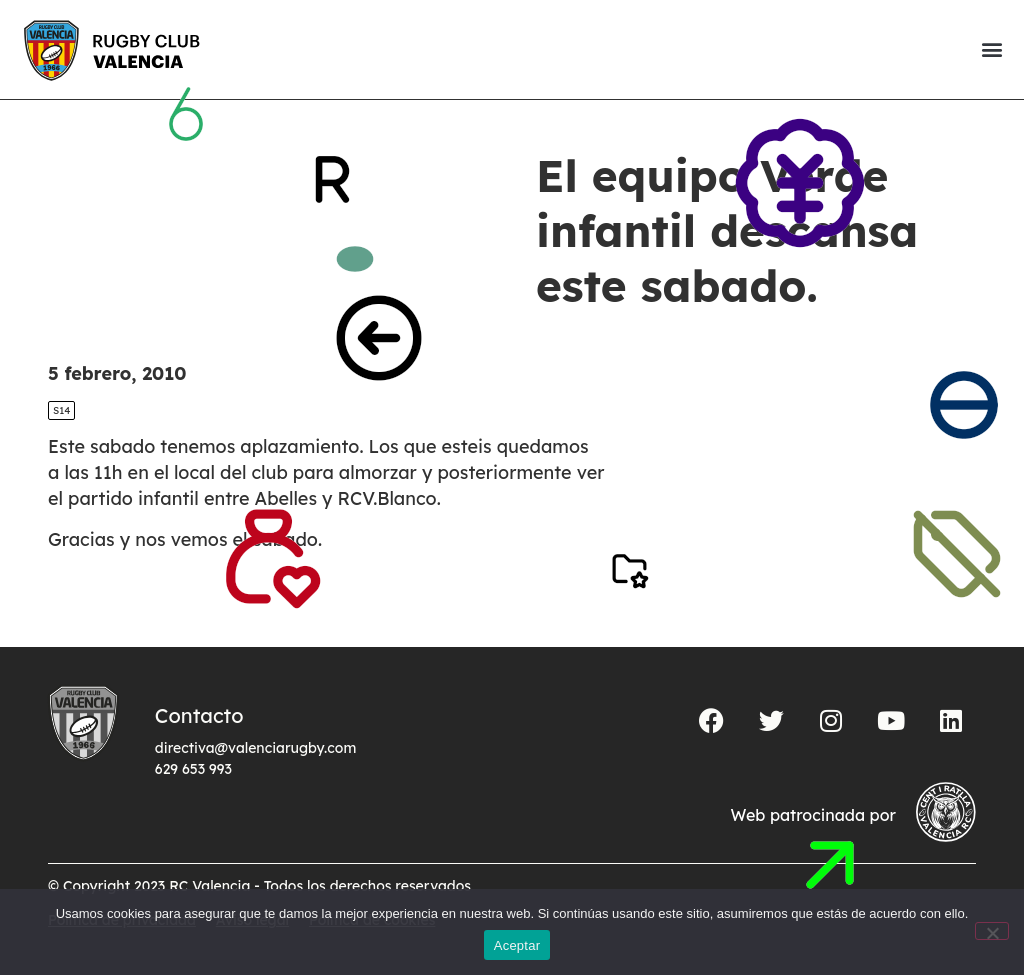 This screenshot has height=975, width=1024. I want to click on a filled oval shape indicator, so click(355, 259).